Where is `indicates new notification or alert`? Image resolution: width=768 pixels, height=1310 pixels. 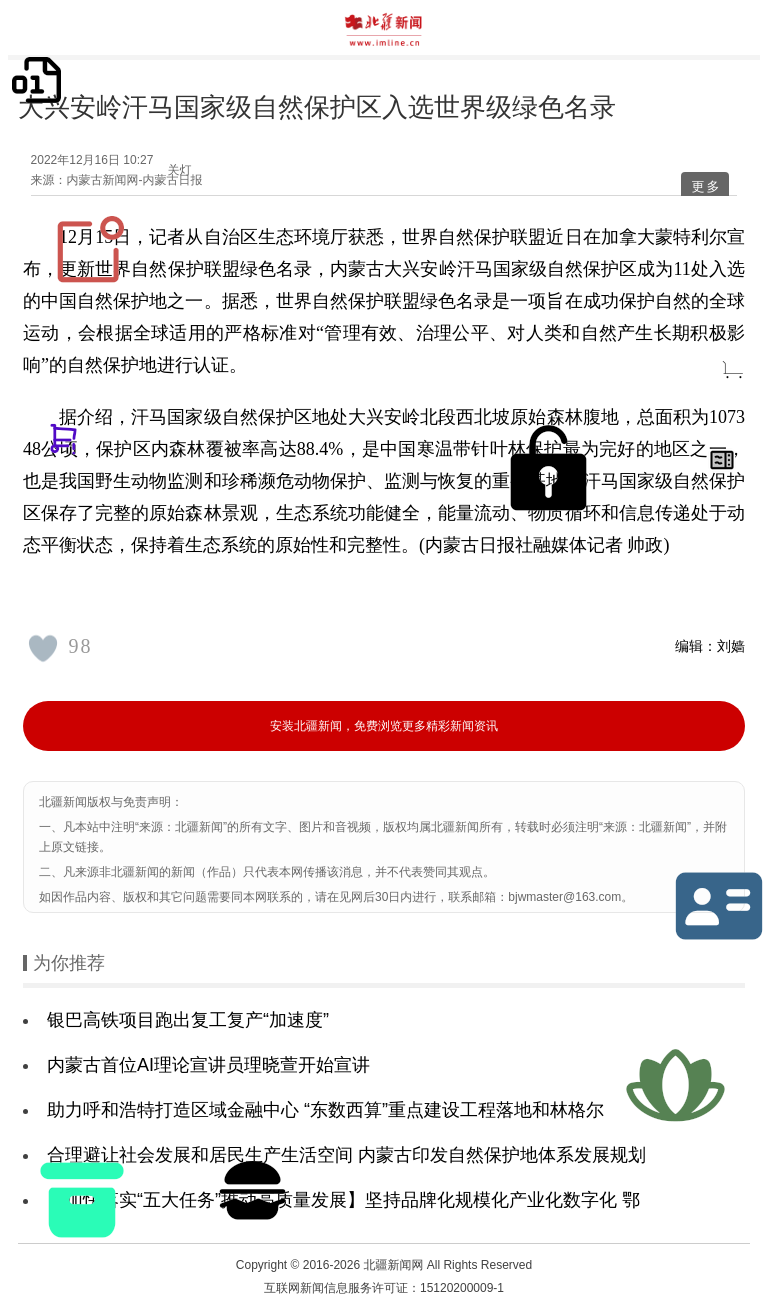 indicates new notification or alert is located at coordinates (89, 250).